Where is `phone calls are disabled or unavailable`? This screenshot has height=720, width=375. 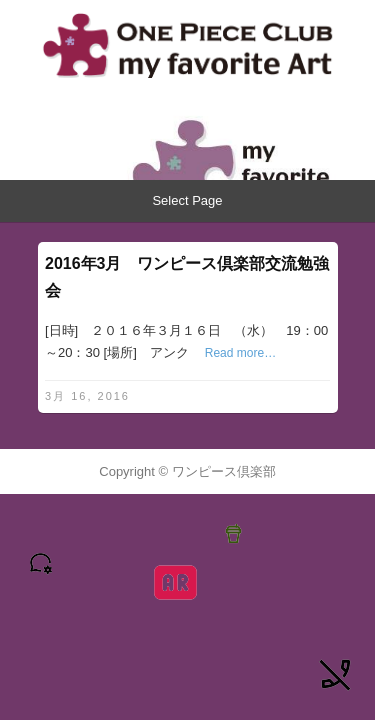 phone calls are disabled or unavailable is located at coordinates (336, 674).